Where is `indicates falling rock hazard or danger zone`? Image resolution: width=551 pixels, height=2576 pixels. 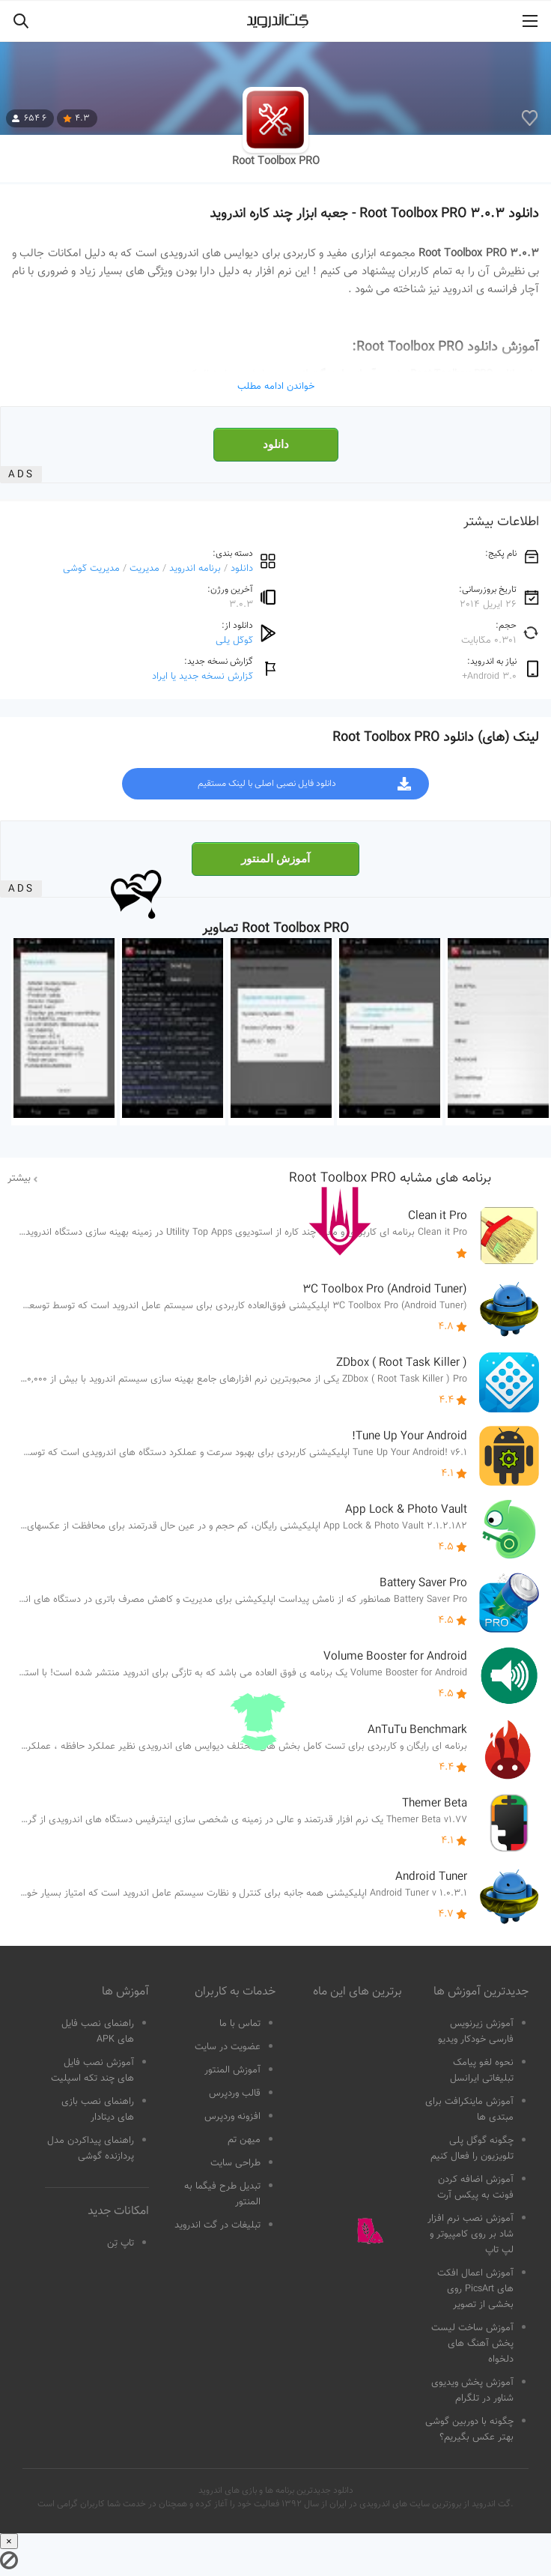 indicates falling rock hazard or danger zone is located at coordinates (340, 1221).